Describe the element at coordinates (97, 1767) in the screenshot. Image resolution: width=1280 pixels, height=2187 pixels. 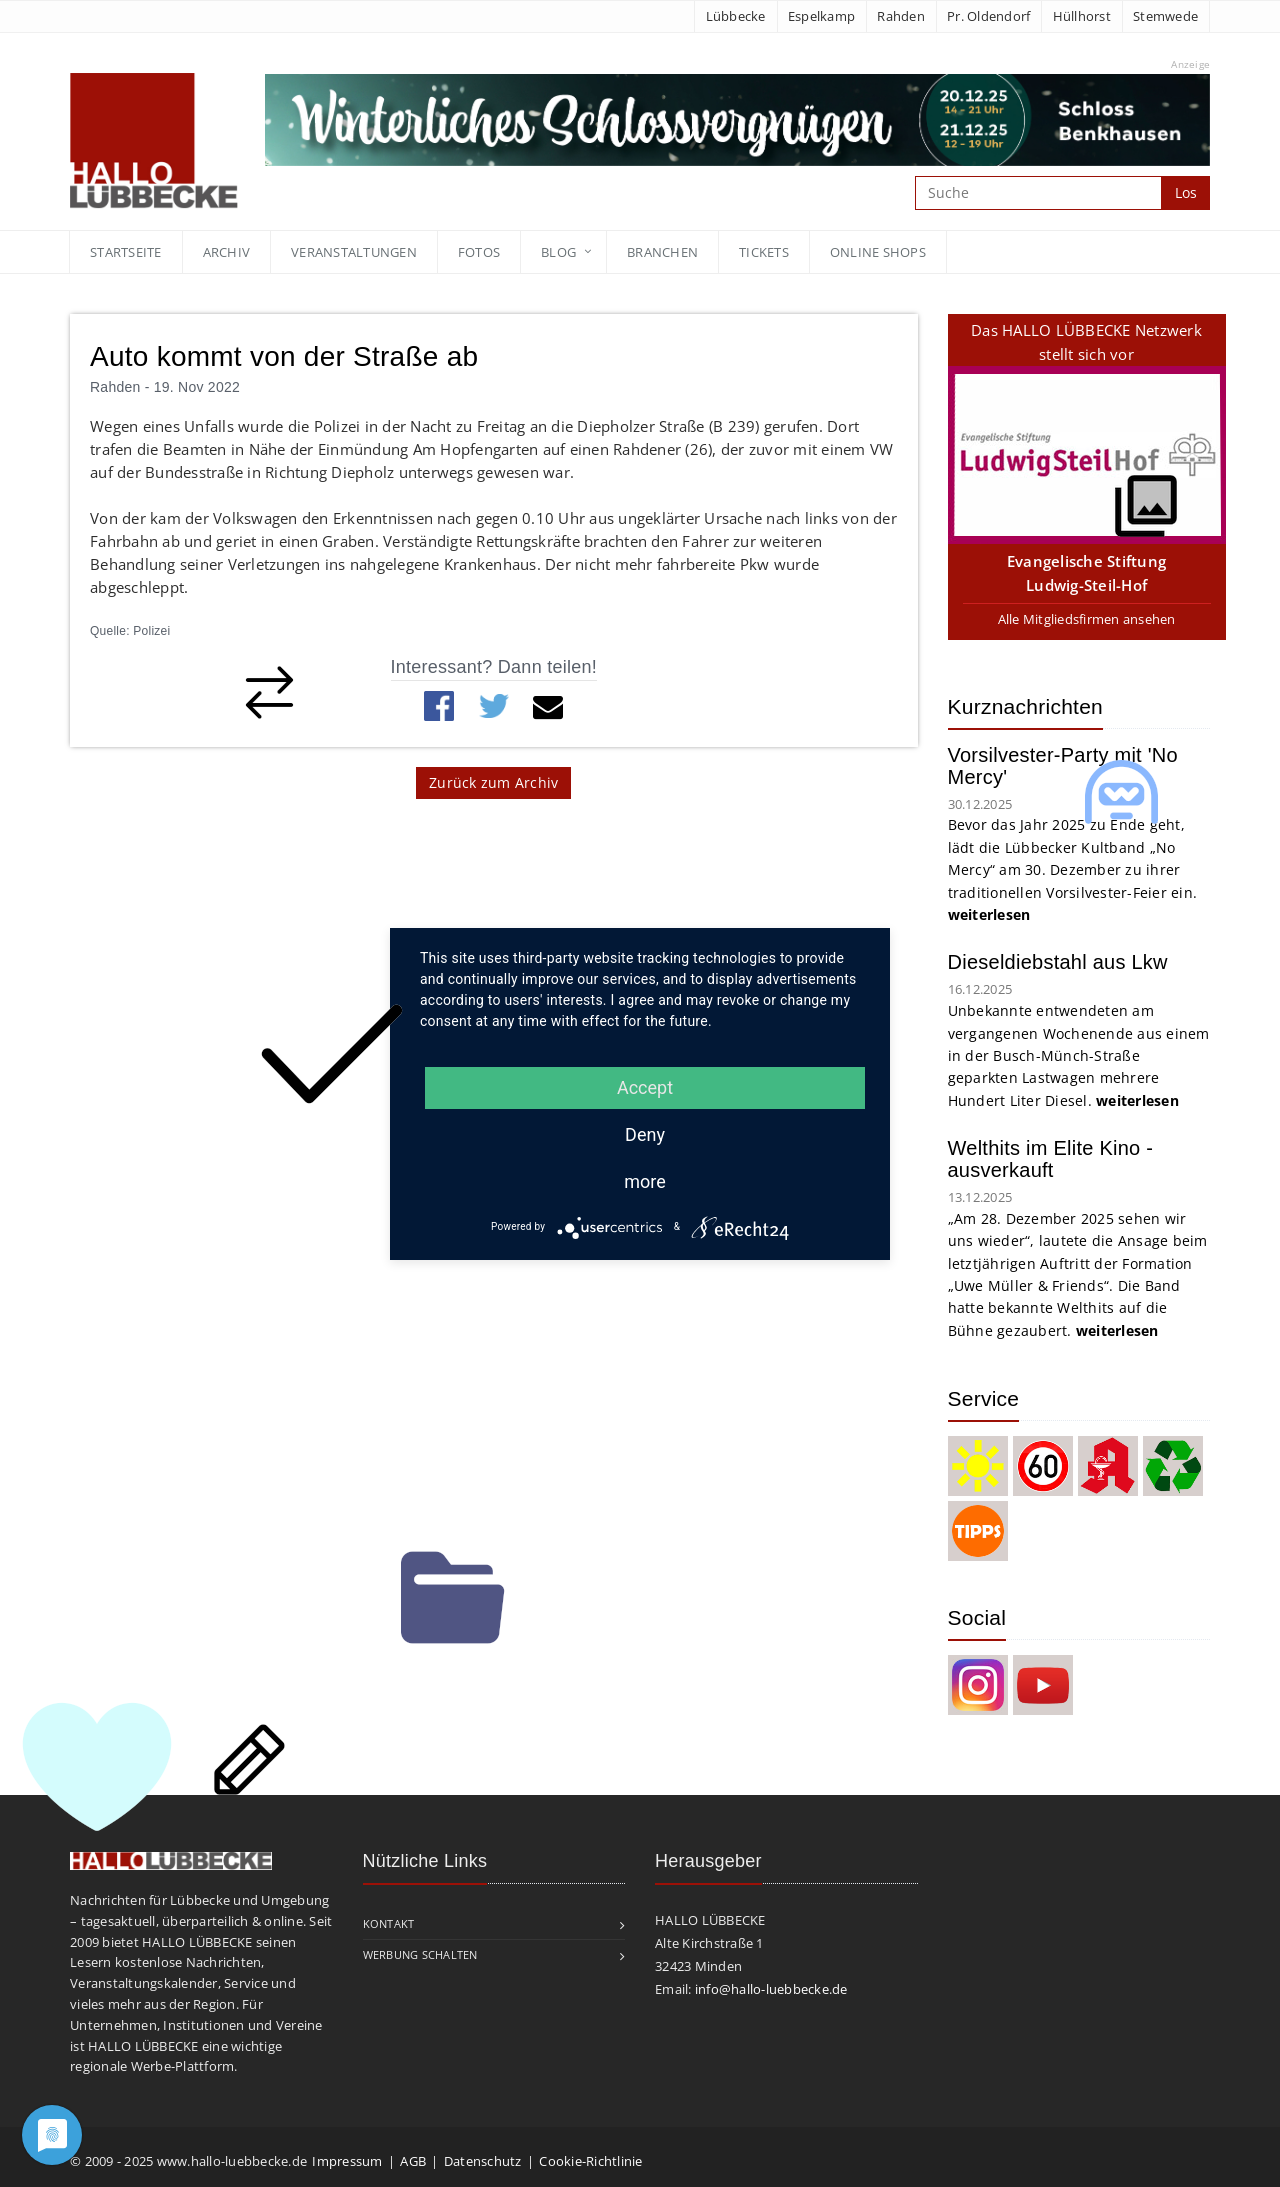
I see `indicates an item has been liked or favorited` at that location.